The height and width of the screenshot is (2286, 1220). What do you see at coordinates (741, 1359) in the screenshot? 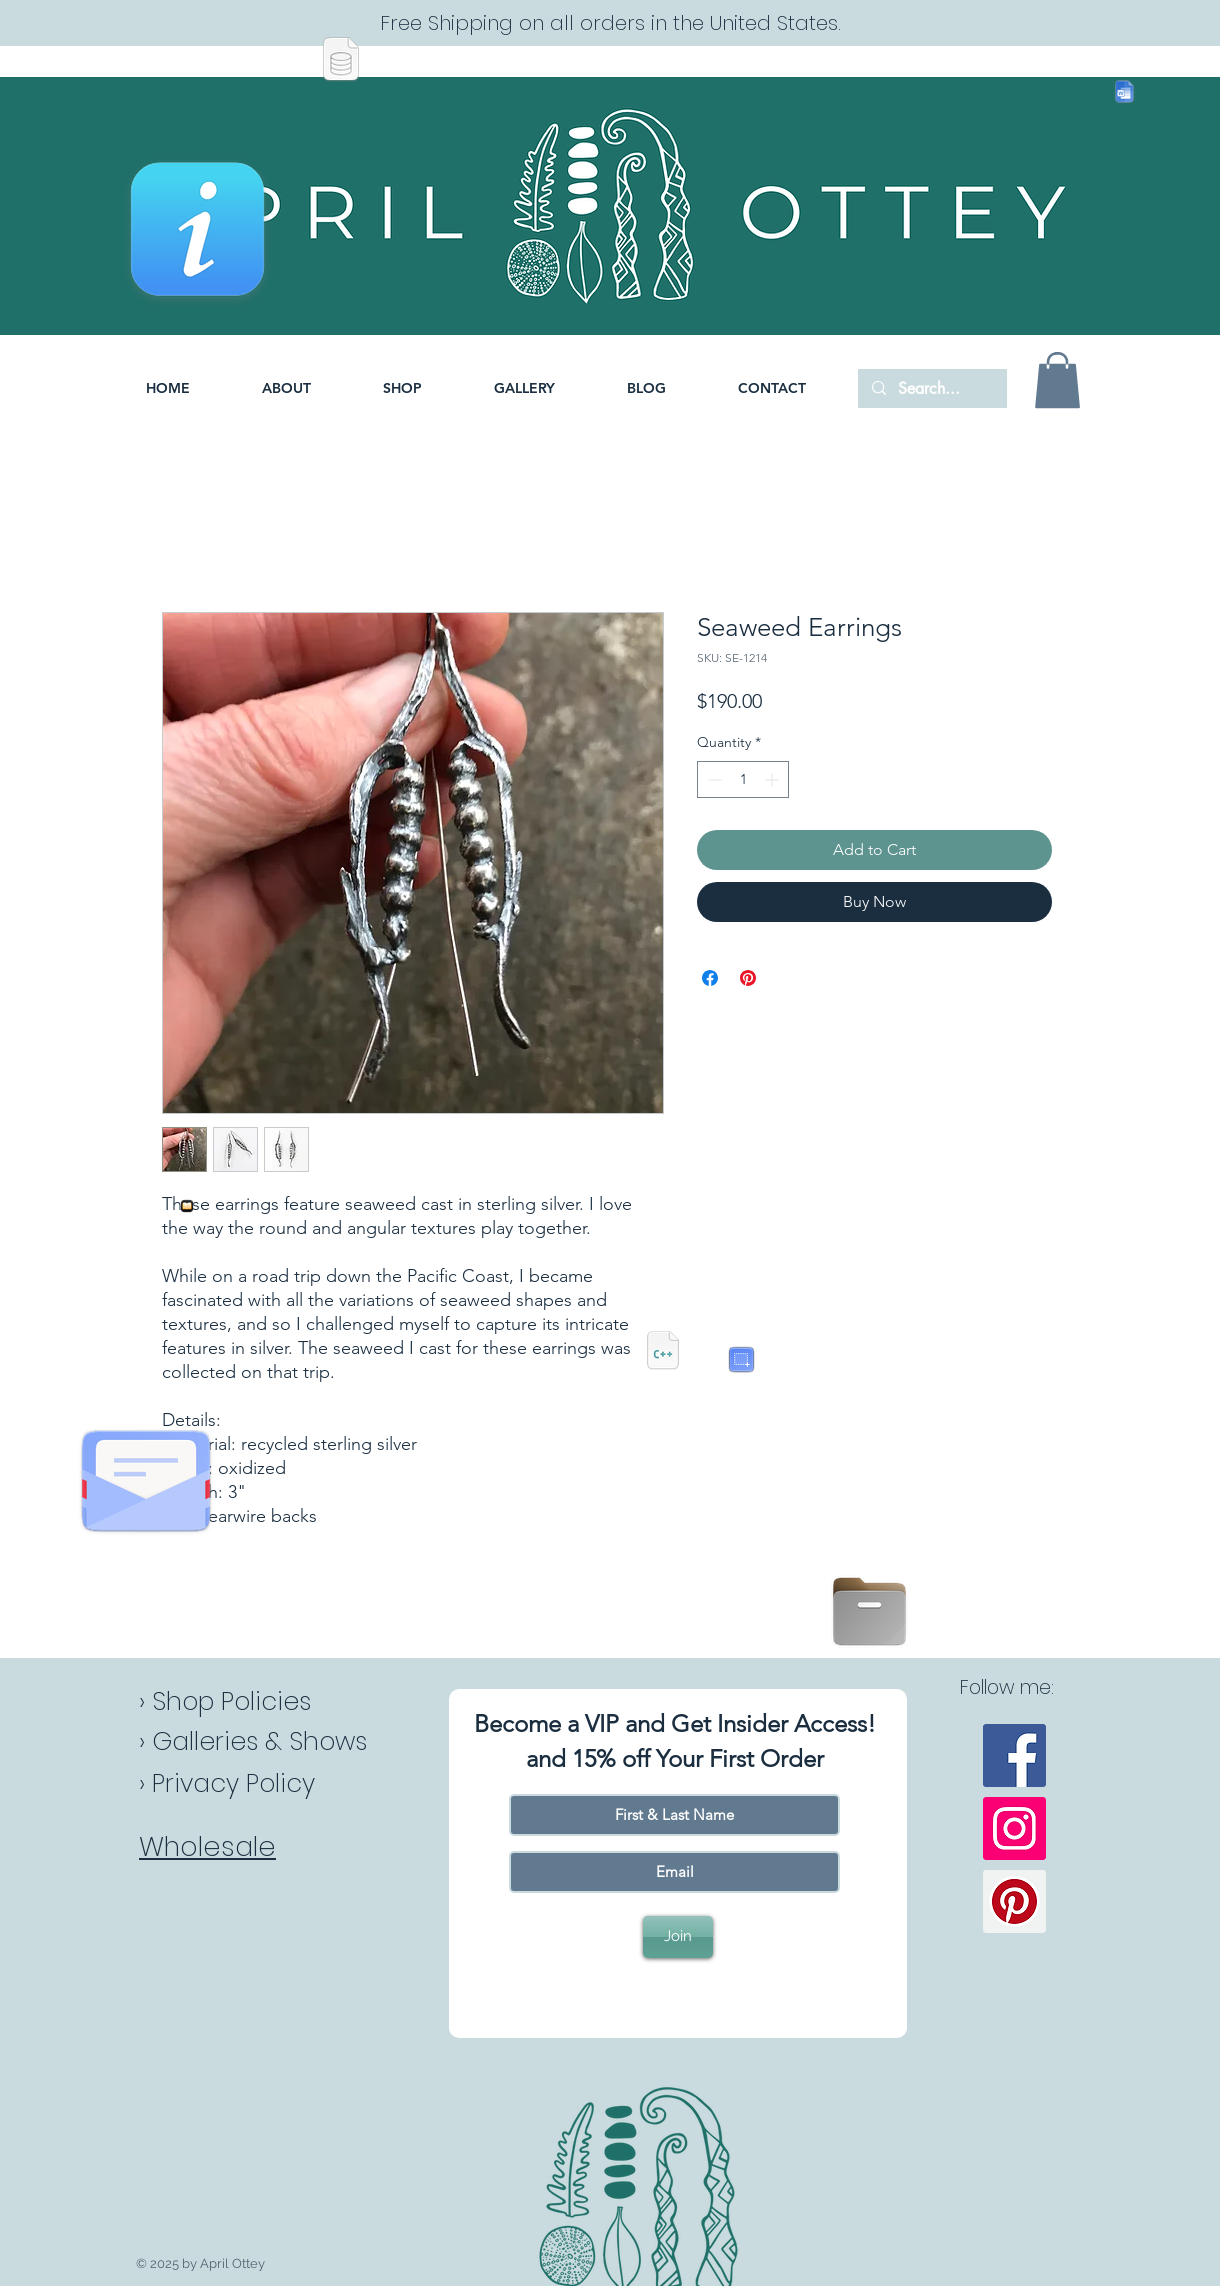
I see `take a screenshot` at bounding box center [741, 1359].